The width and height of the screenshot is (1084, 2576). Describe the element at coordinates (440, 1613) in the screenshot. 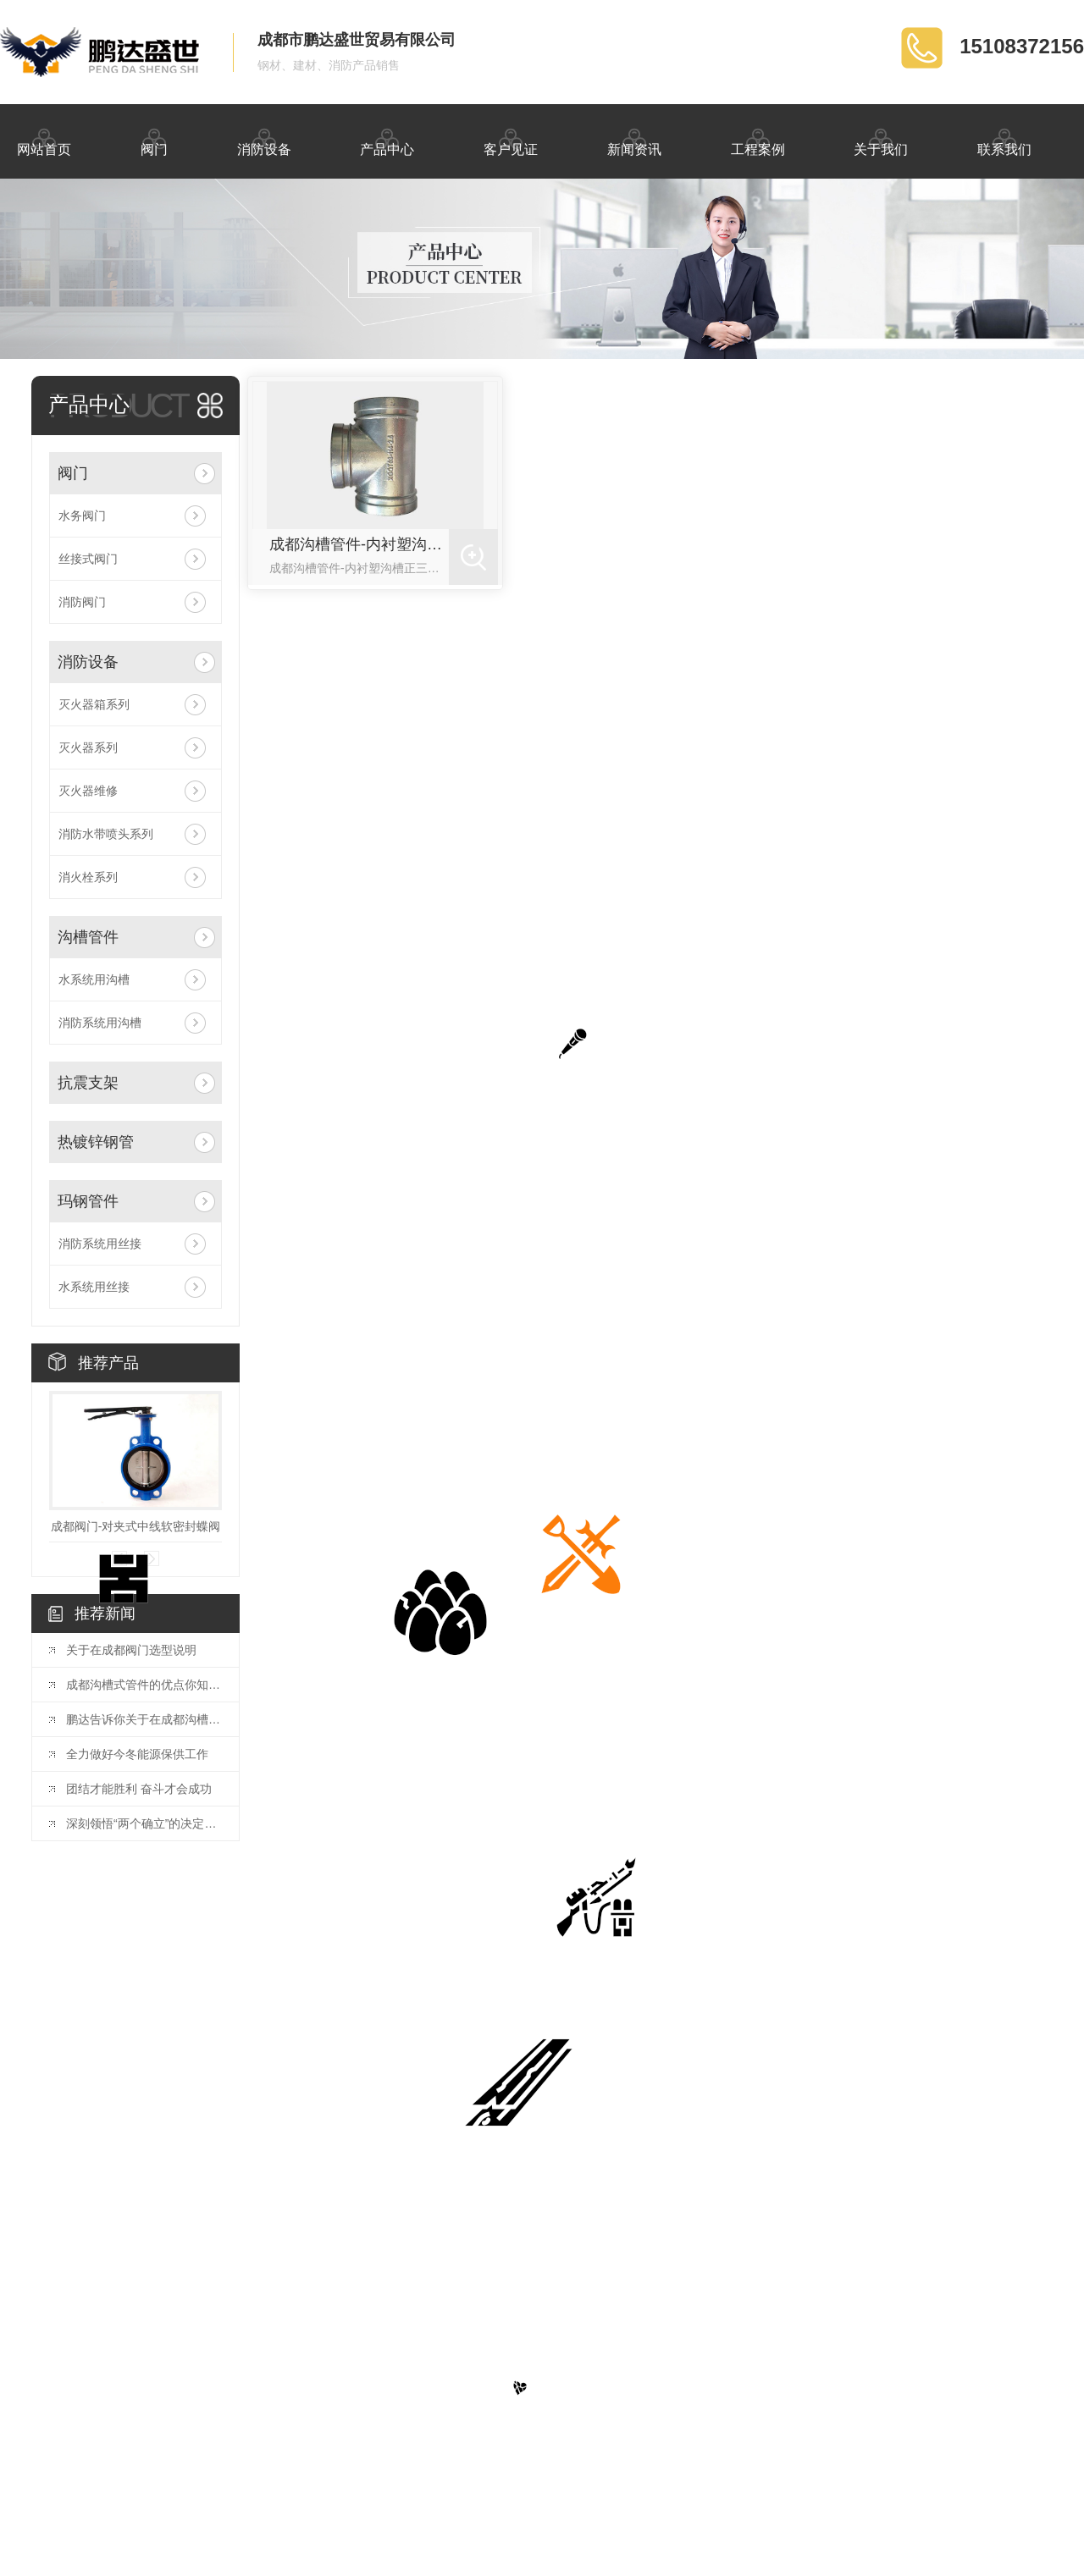

I see `indicates a nest or breeding area in gameplay` at that location.